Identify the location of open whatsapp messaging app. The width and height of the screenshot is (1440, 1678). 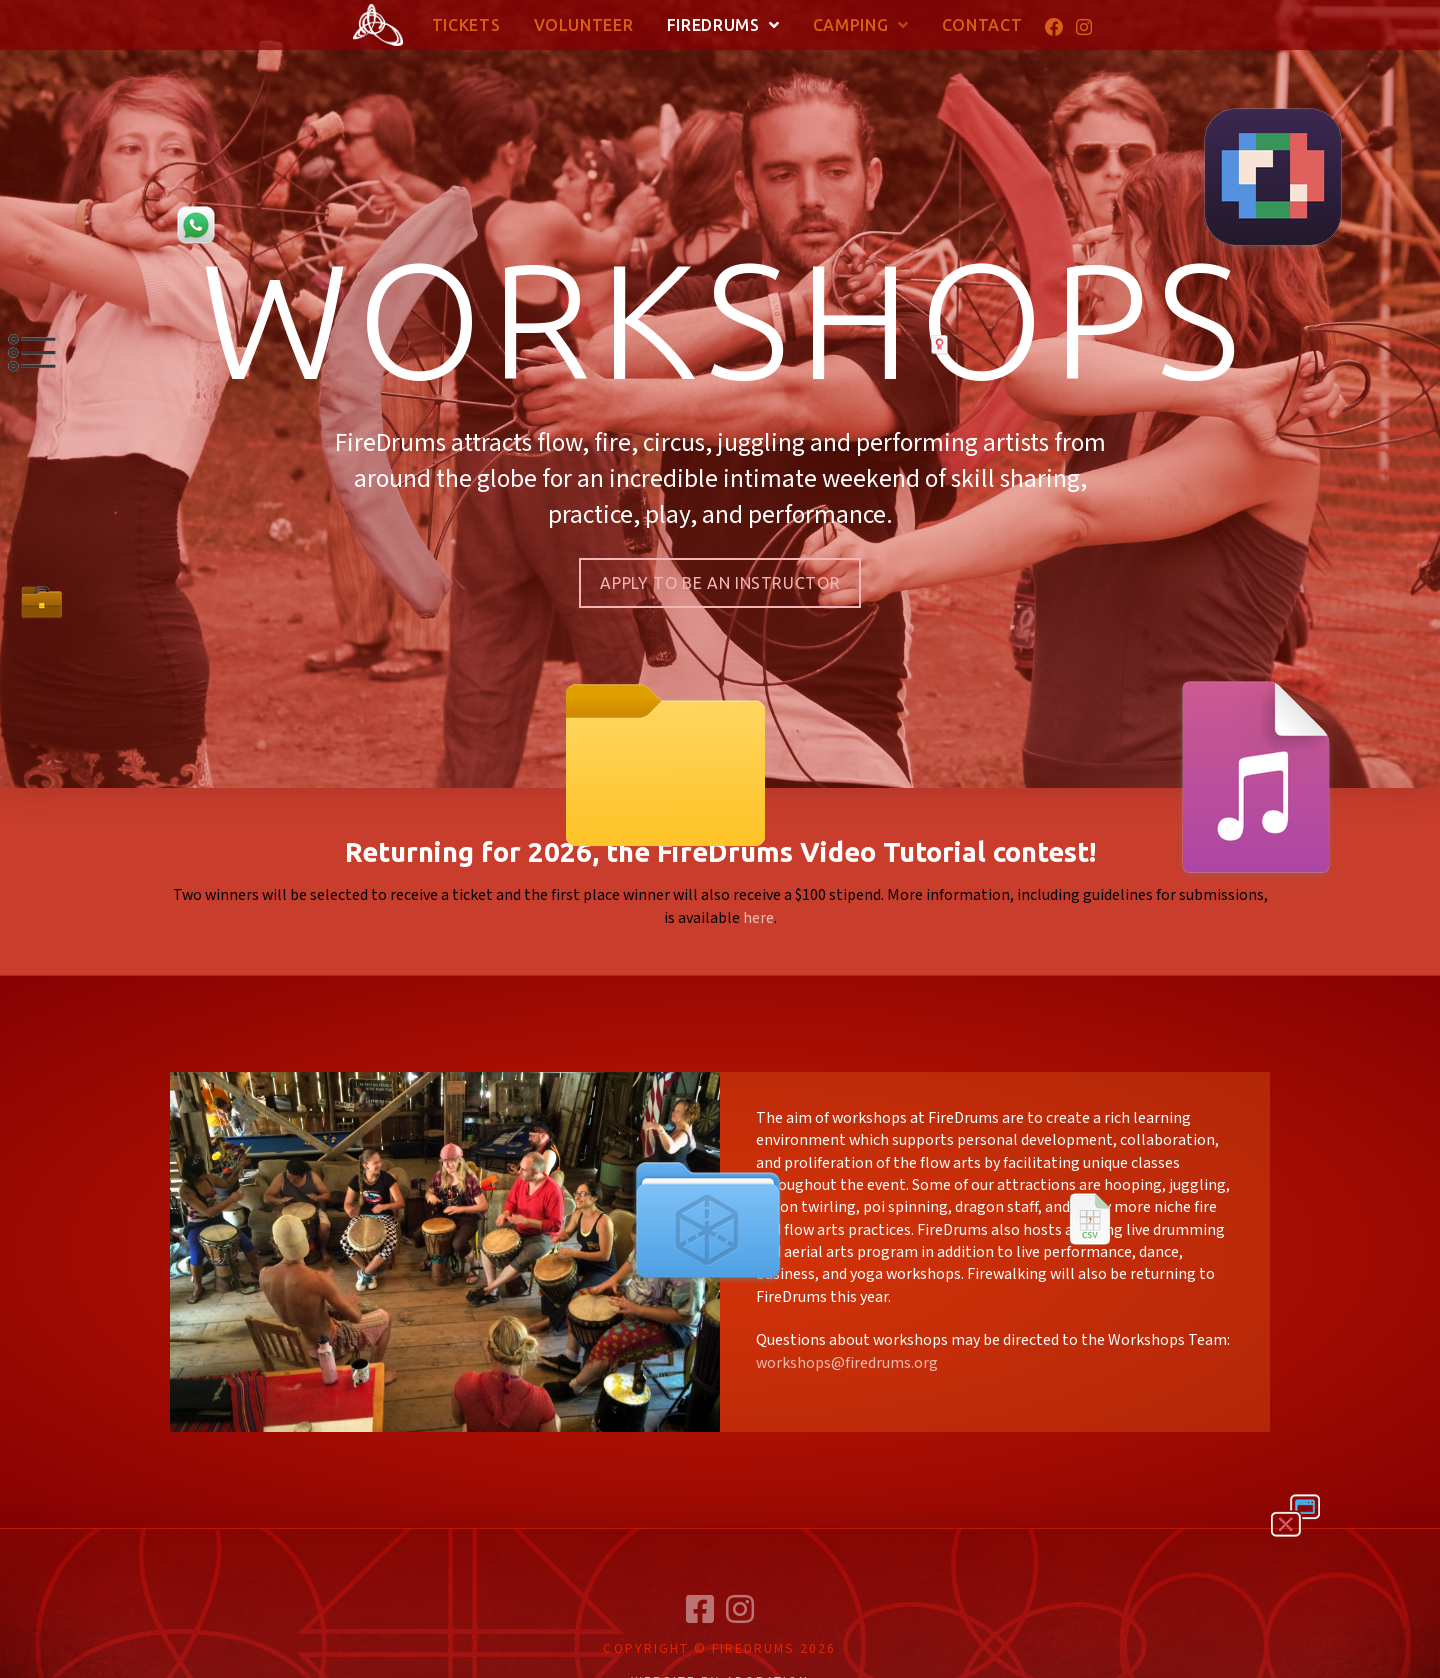
(196, 225).